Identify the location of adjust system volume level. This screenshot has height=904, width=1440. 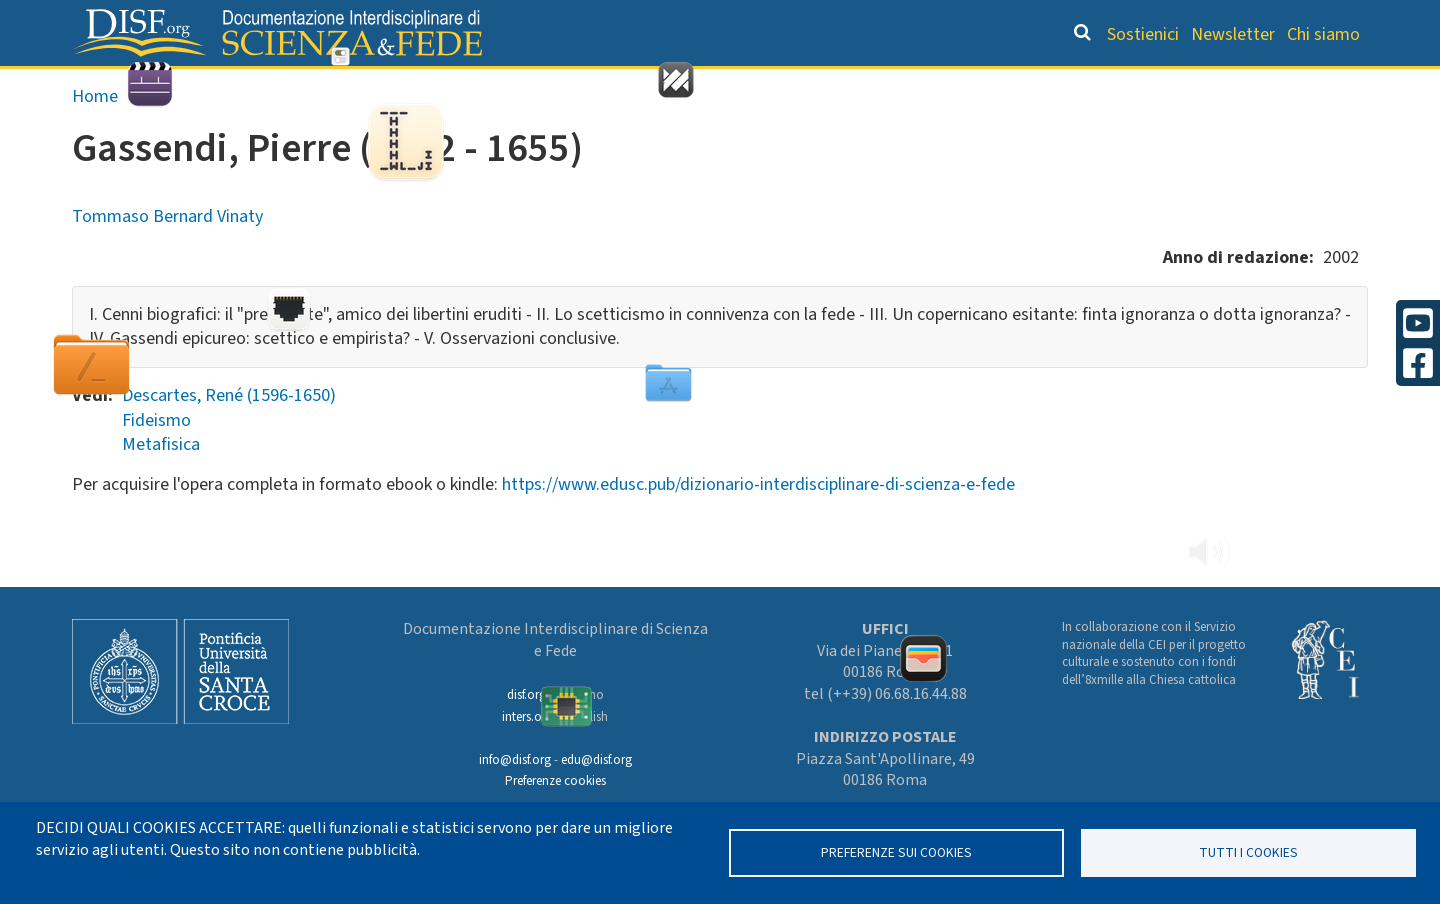
(1210, 552).